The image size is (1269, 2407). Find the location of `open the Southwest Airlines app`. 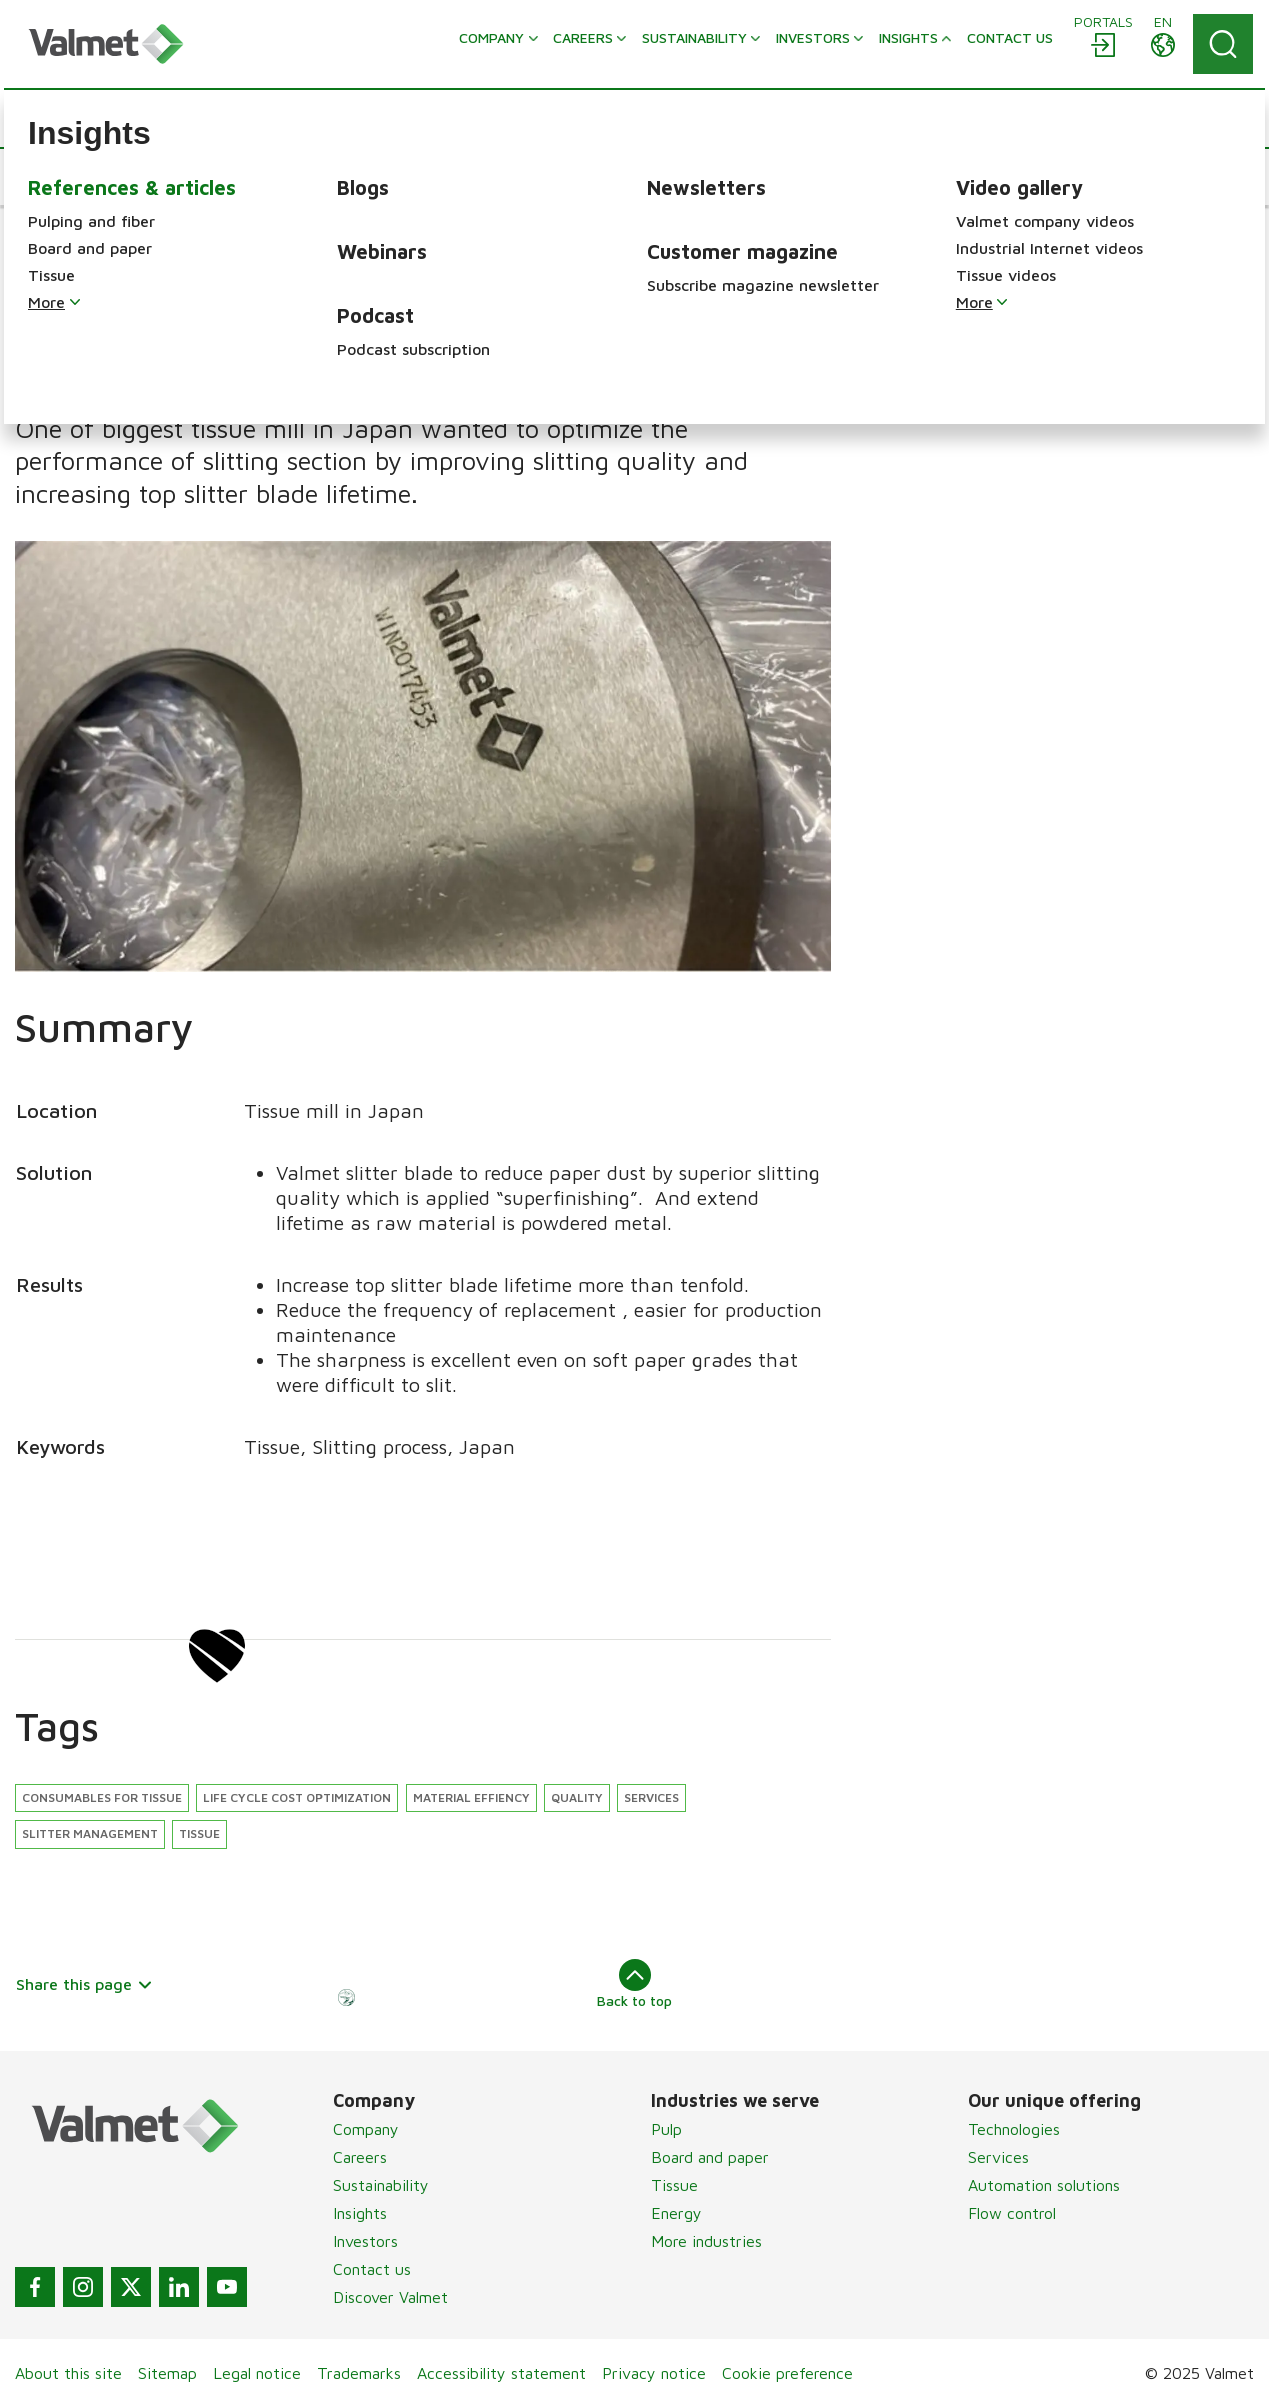

open the Southwest Airlines app is located at coordinates (217, 1656).